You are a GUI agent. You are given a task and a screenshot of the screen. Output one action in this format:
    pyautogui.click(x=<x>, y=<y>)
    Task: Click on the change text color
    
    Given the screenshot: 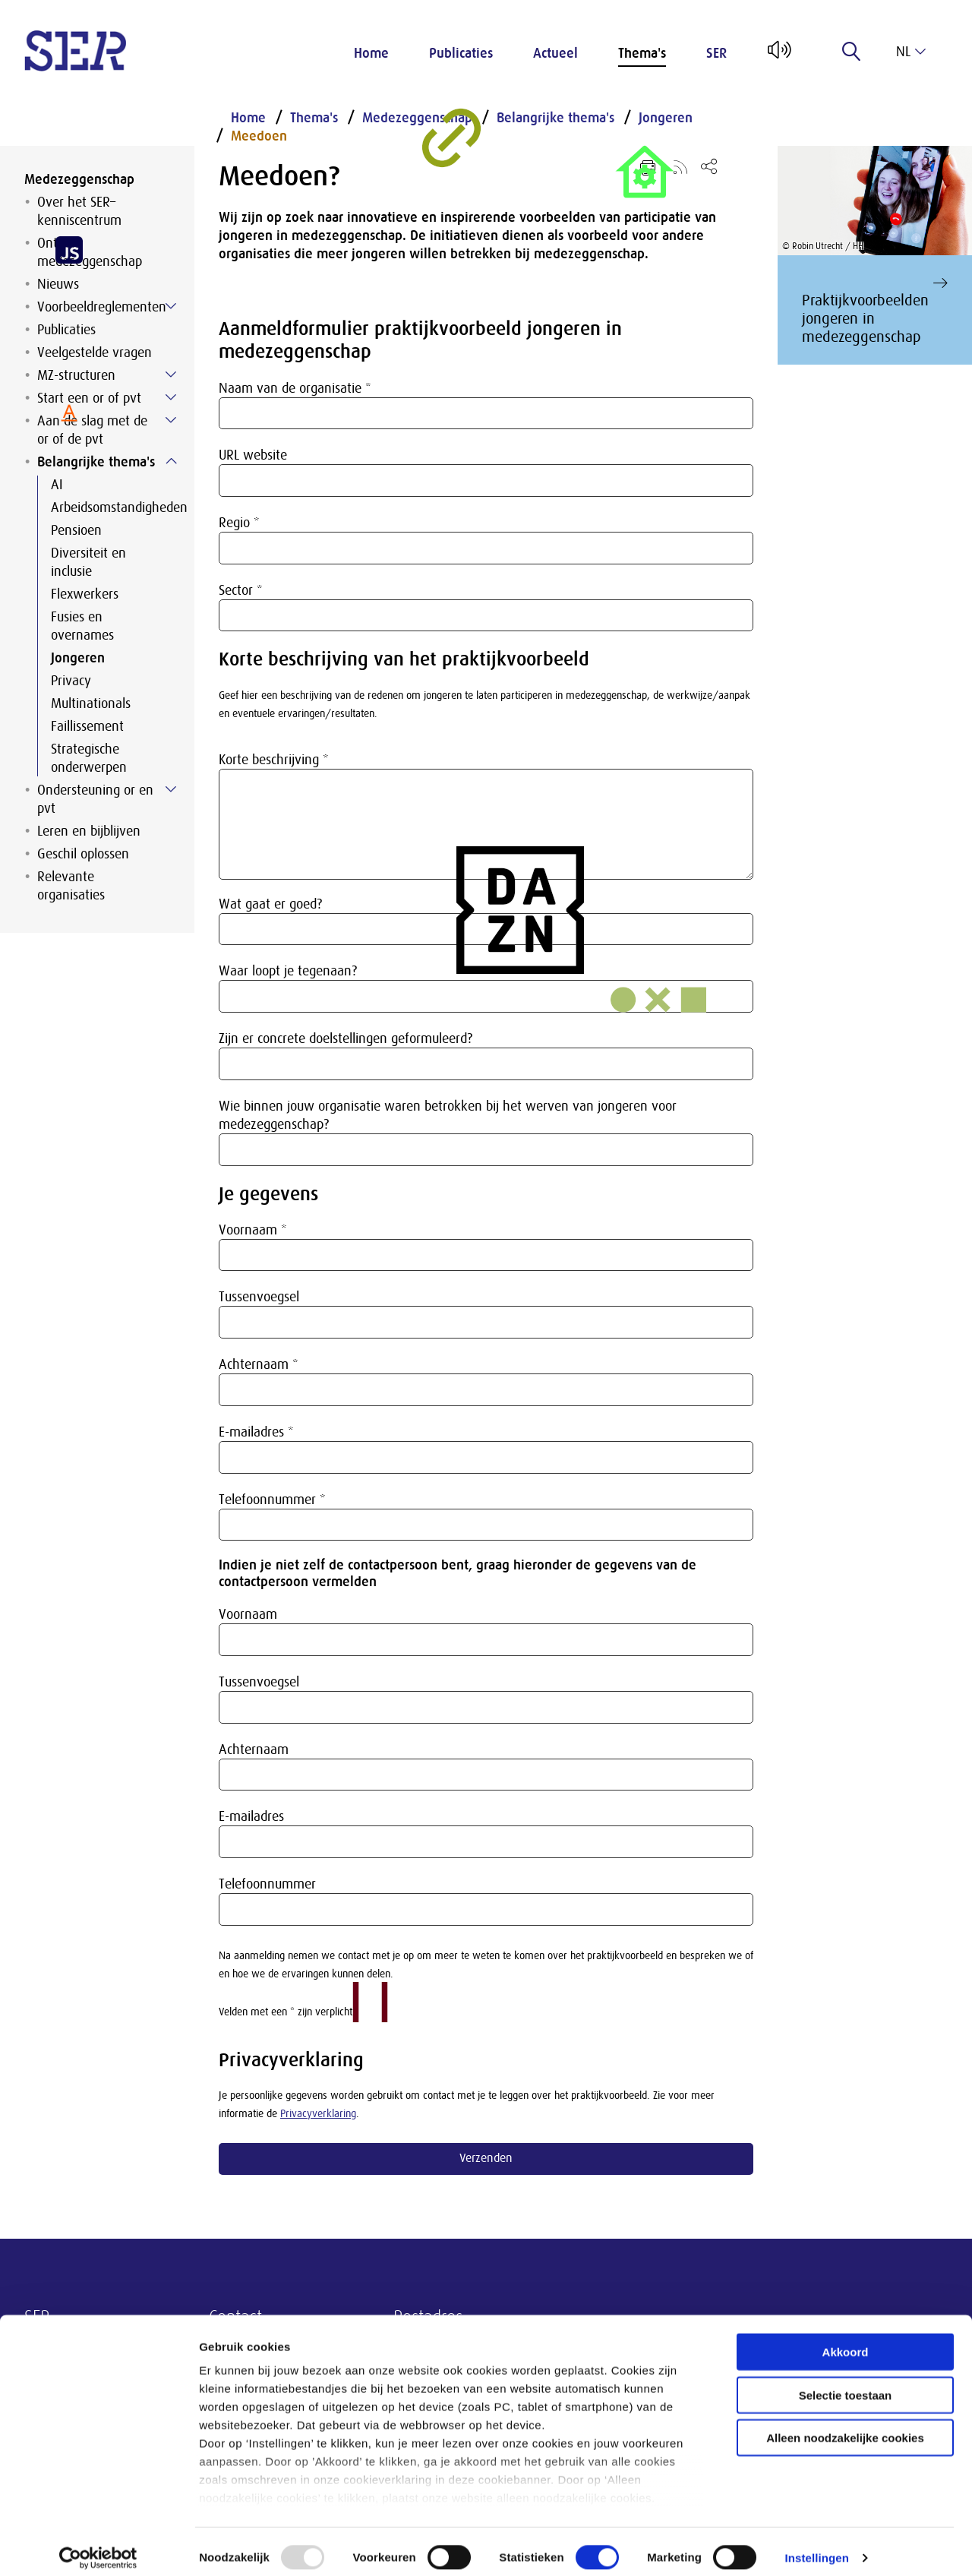 What is the action you would take?
    pyautogui.click(x=69, y=412)
    